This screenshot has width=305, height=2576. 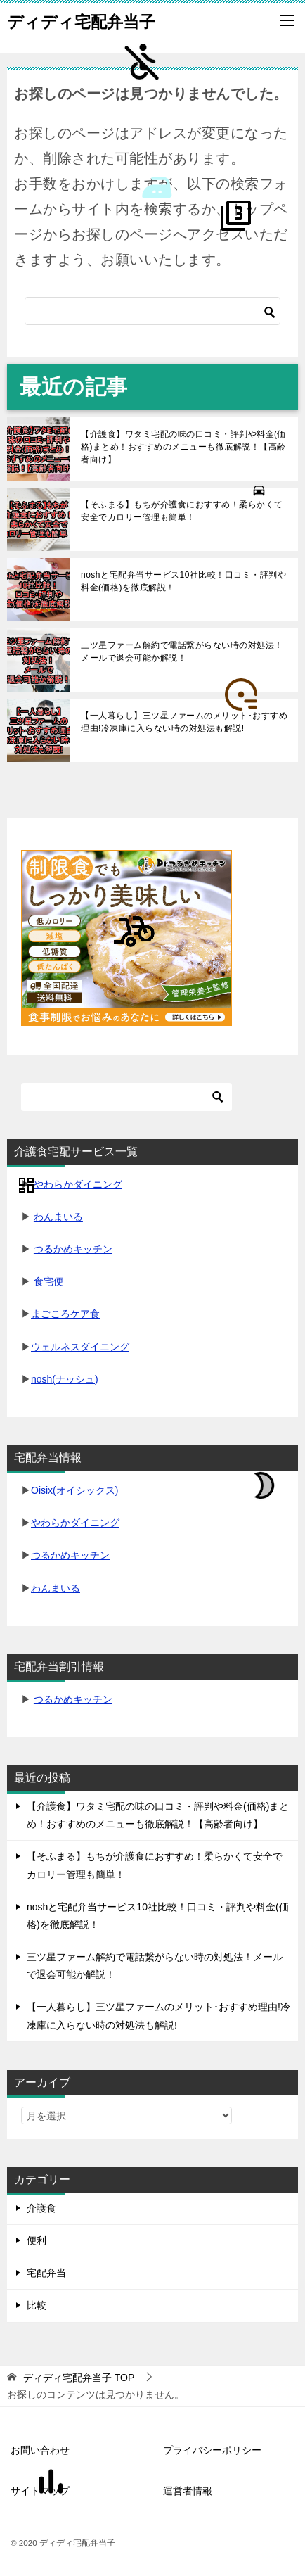 What do you see at coordinates (134, 932) in the screenshot?
I see `view bike and scooter rental options` at bounding box center [134, 932].